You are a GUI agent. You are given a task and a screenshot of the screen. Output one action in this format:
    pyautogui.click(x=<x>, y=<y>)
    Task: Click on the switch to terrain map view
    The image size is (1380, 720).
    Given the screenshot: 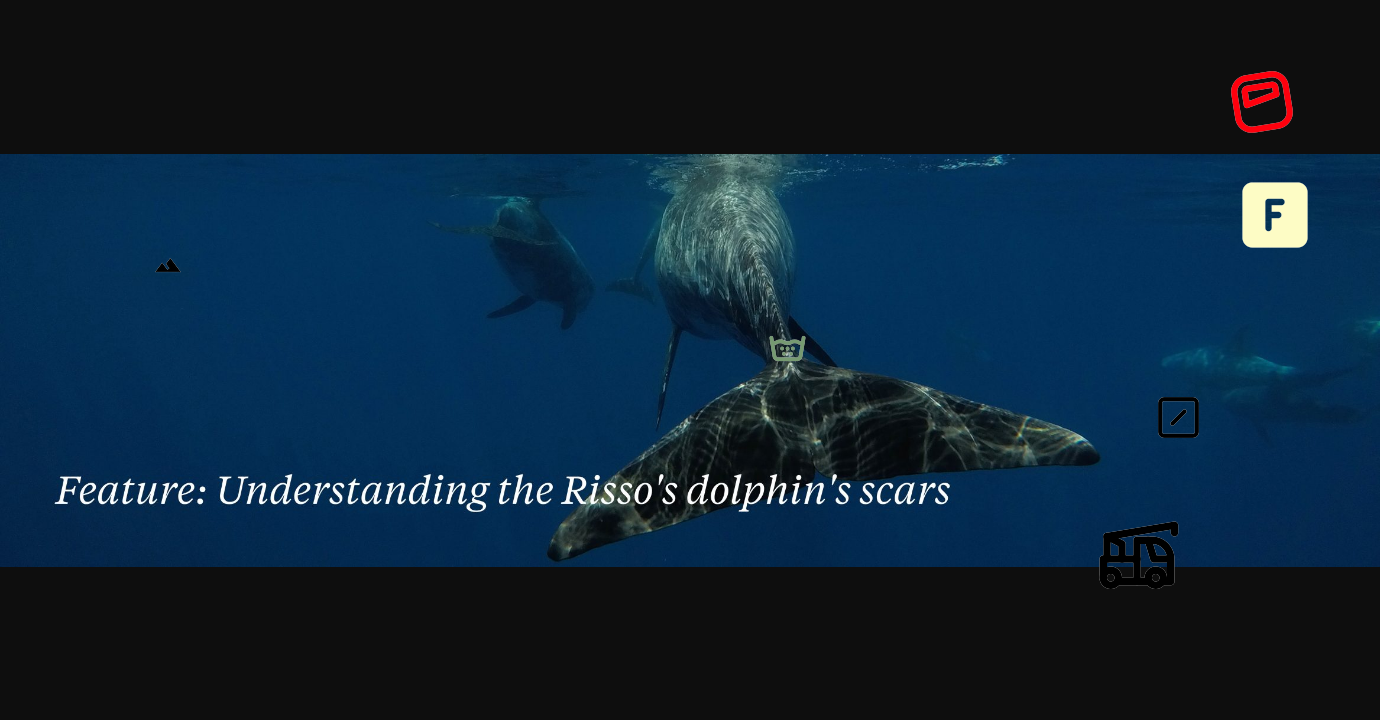 What is the action you would take?
    pyautogui.click(x=168, y=265)
    